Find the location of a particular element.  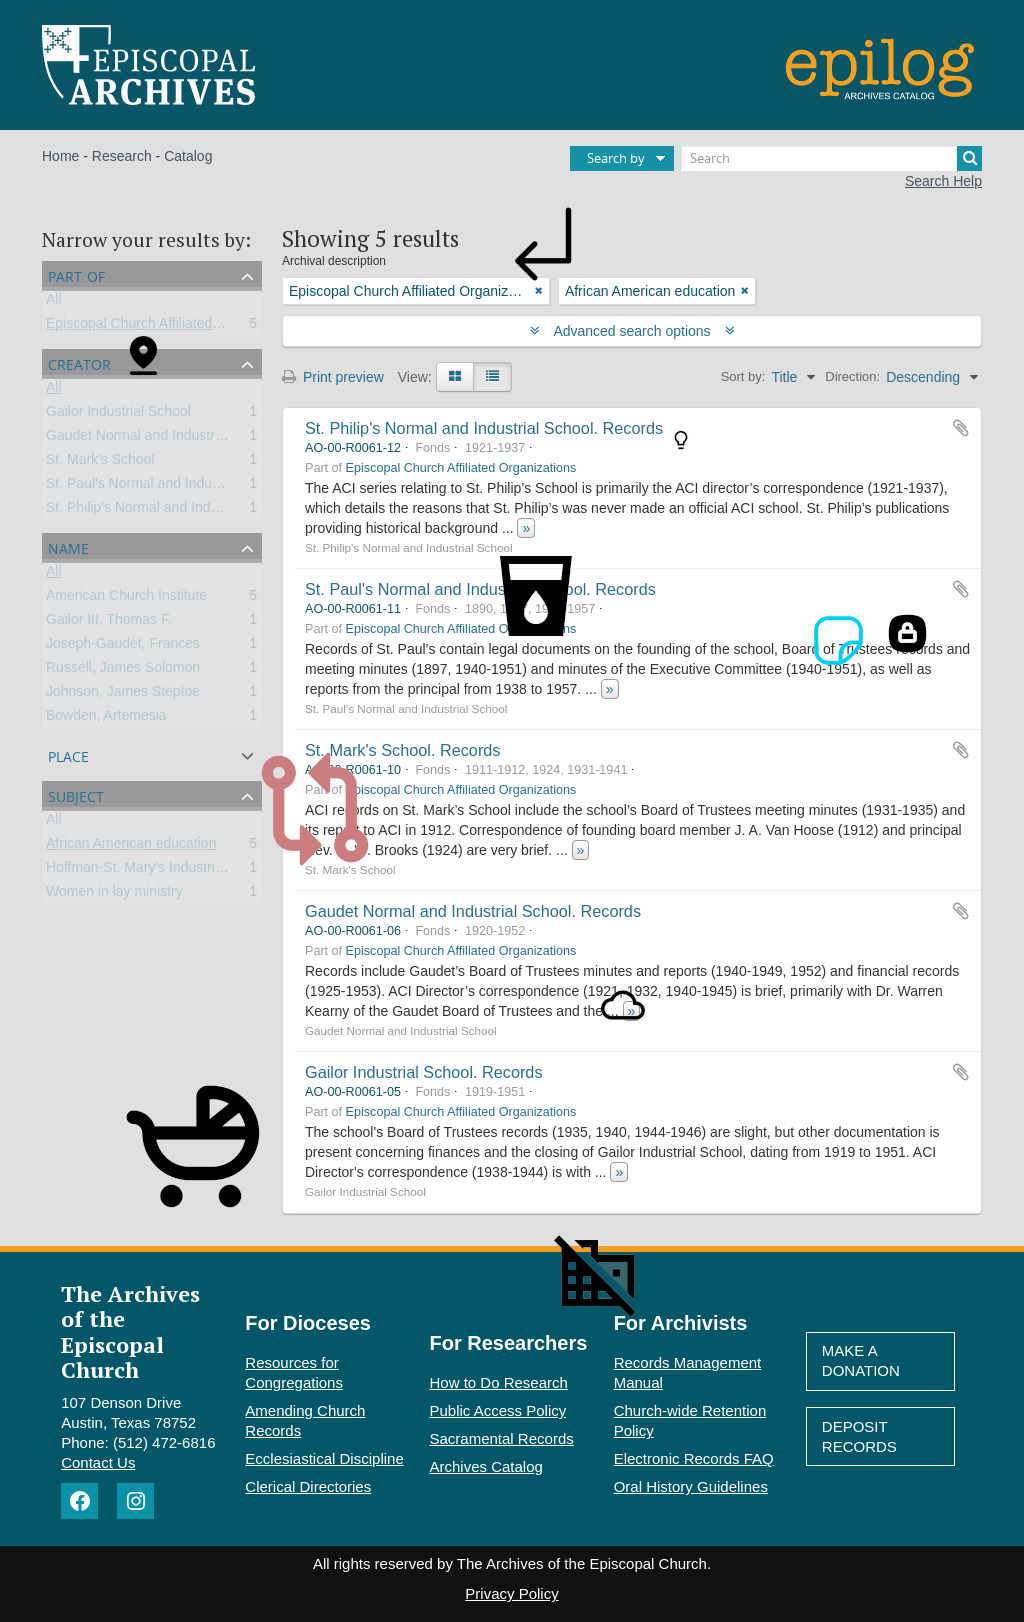

access security or privacy settings is located at coordinates (907, 633).